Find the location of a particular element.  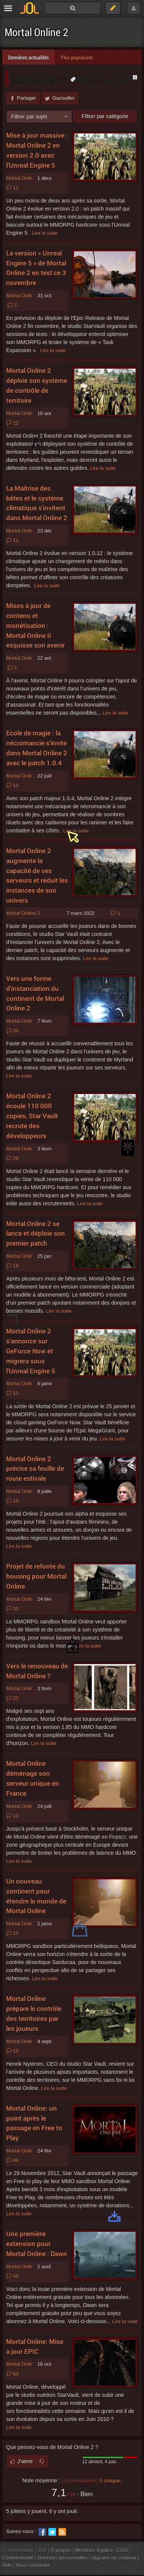

move content right then down is located at coordinates (14, 1320).